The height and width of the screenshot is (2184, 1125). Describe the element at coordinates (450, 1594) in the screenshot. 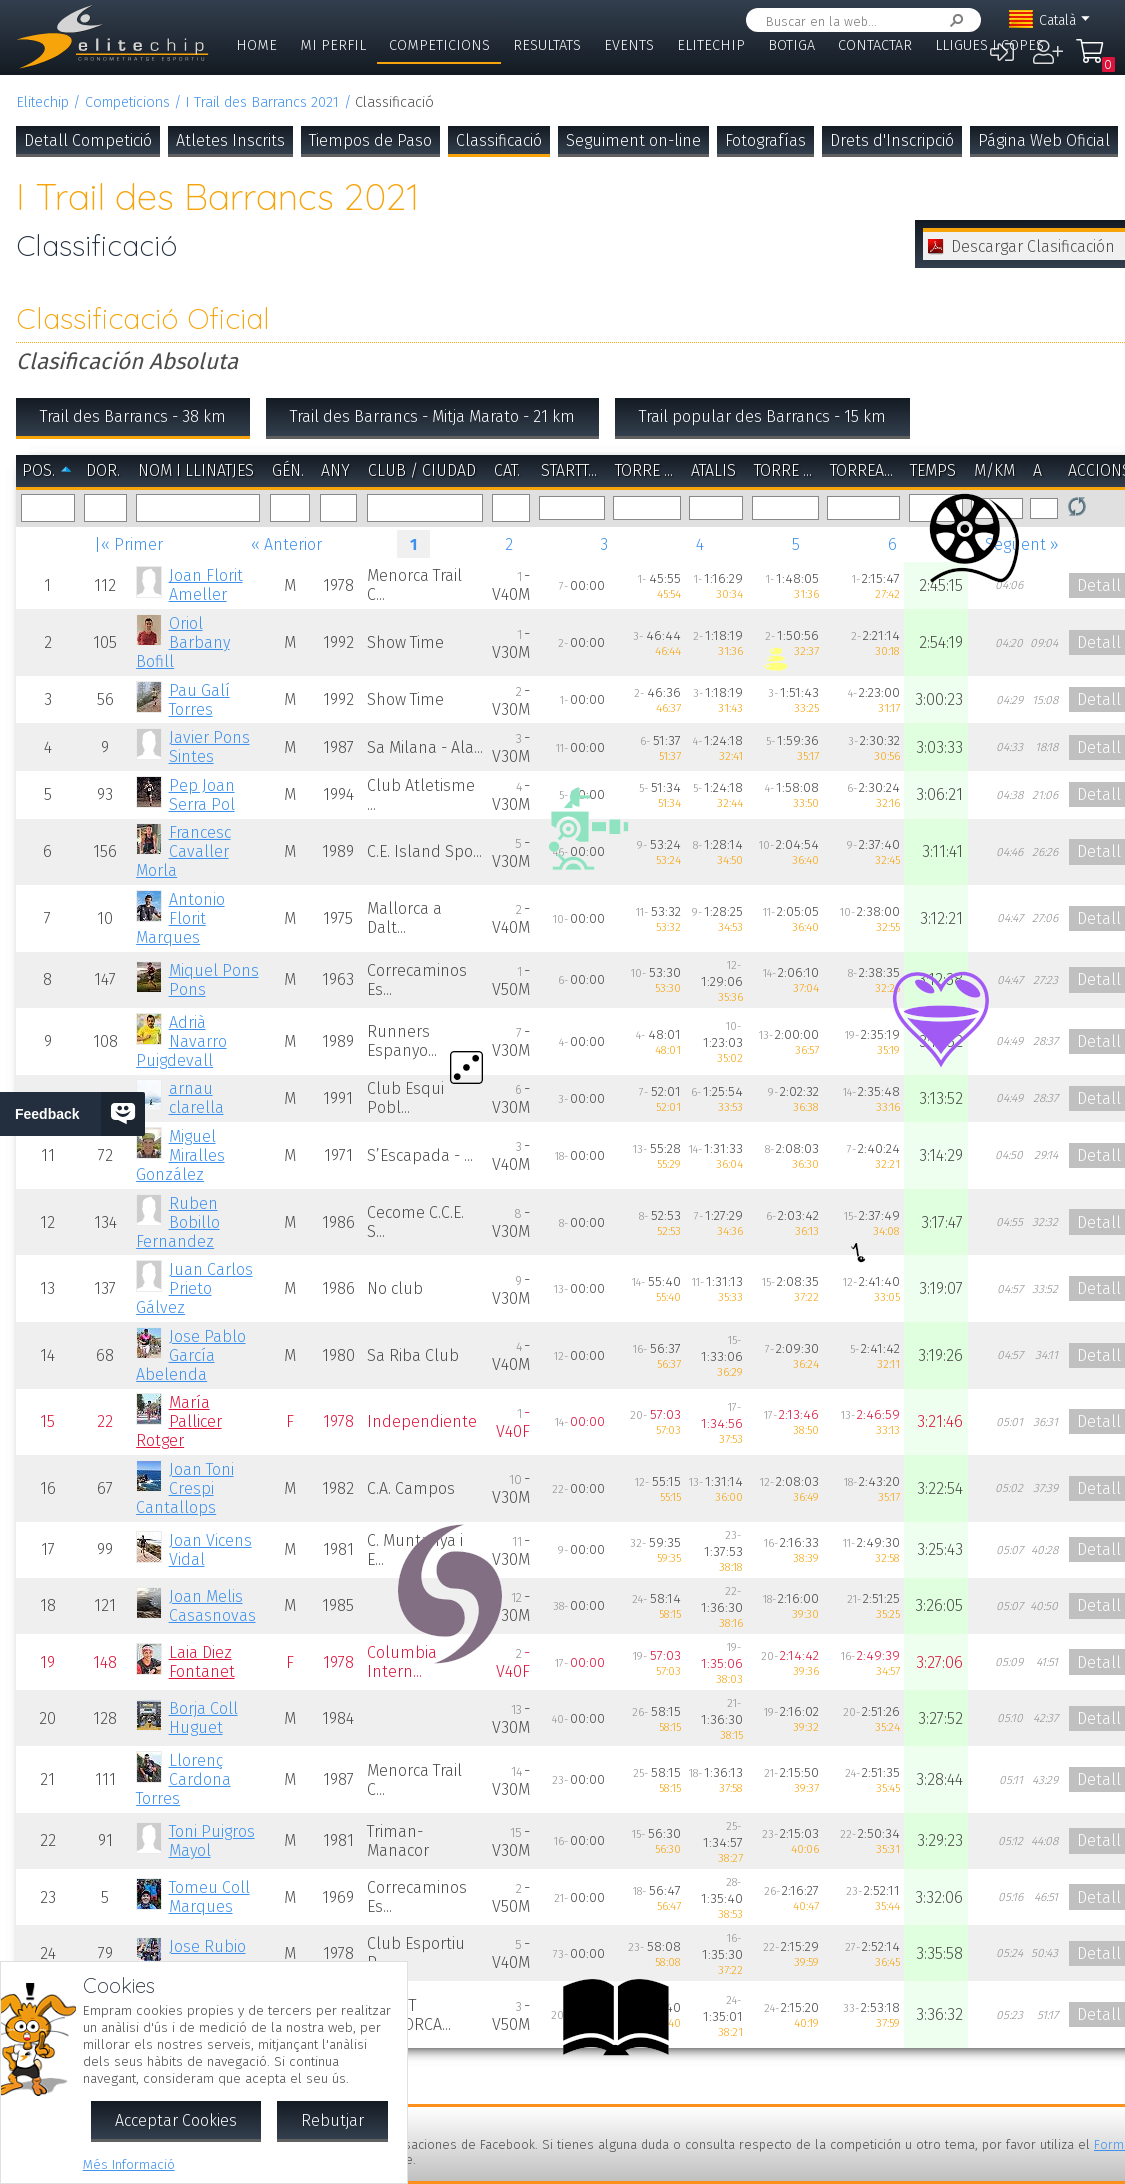

I see `indicates a doubled or multiplied effect in gameplay` at that location.